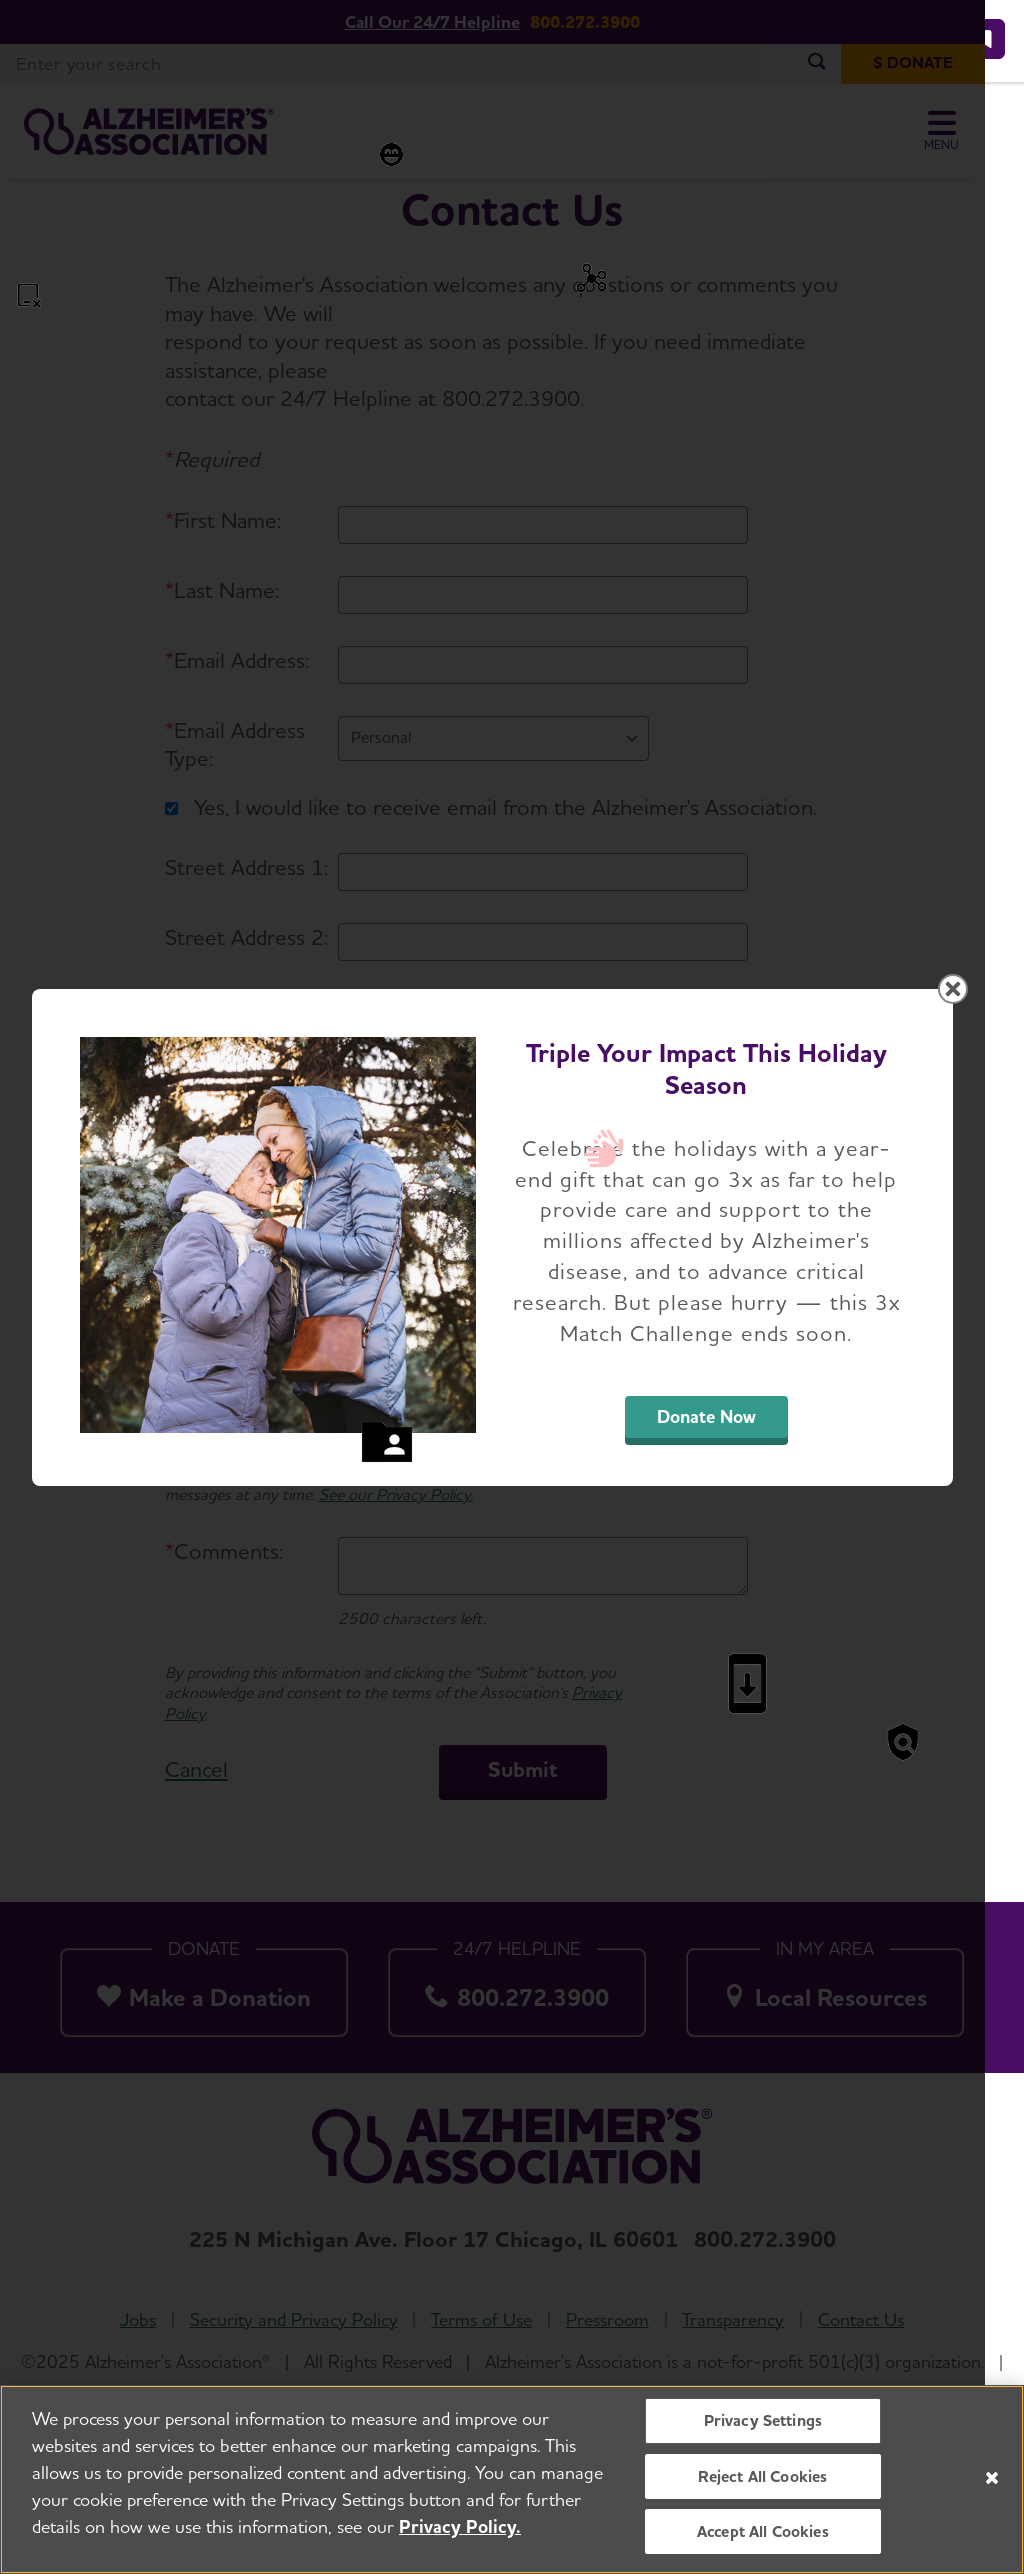  I want to click on add a happy reaction or emoji, so click(391, 154).